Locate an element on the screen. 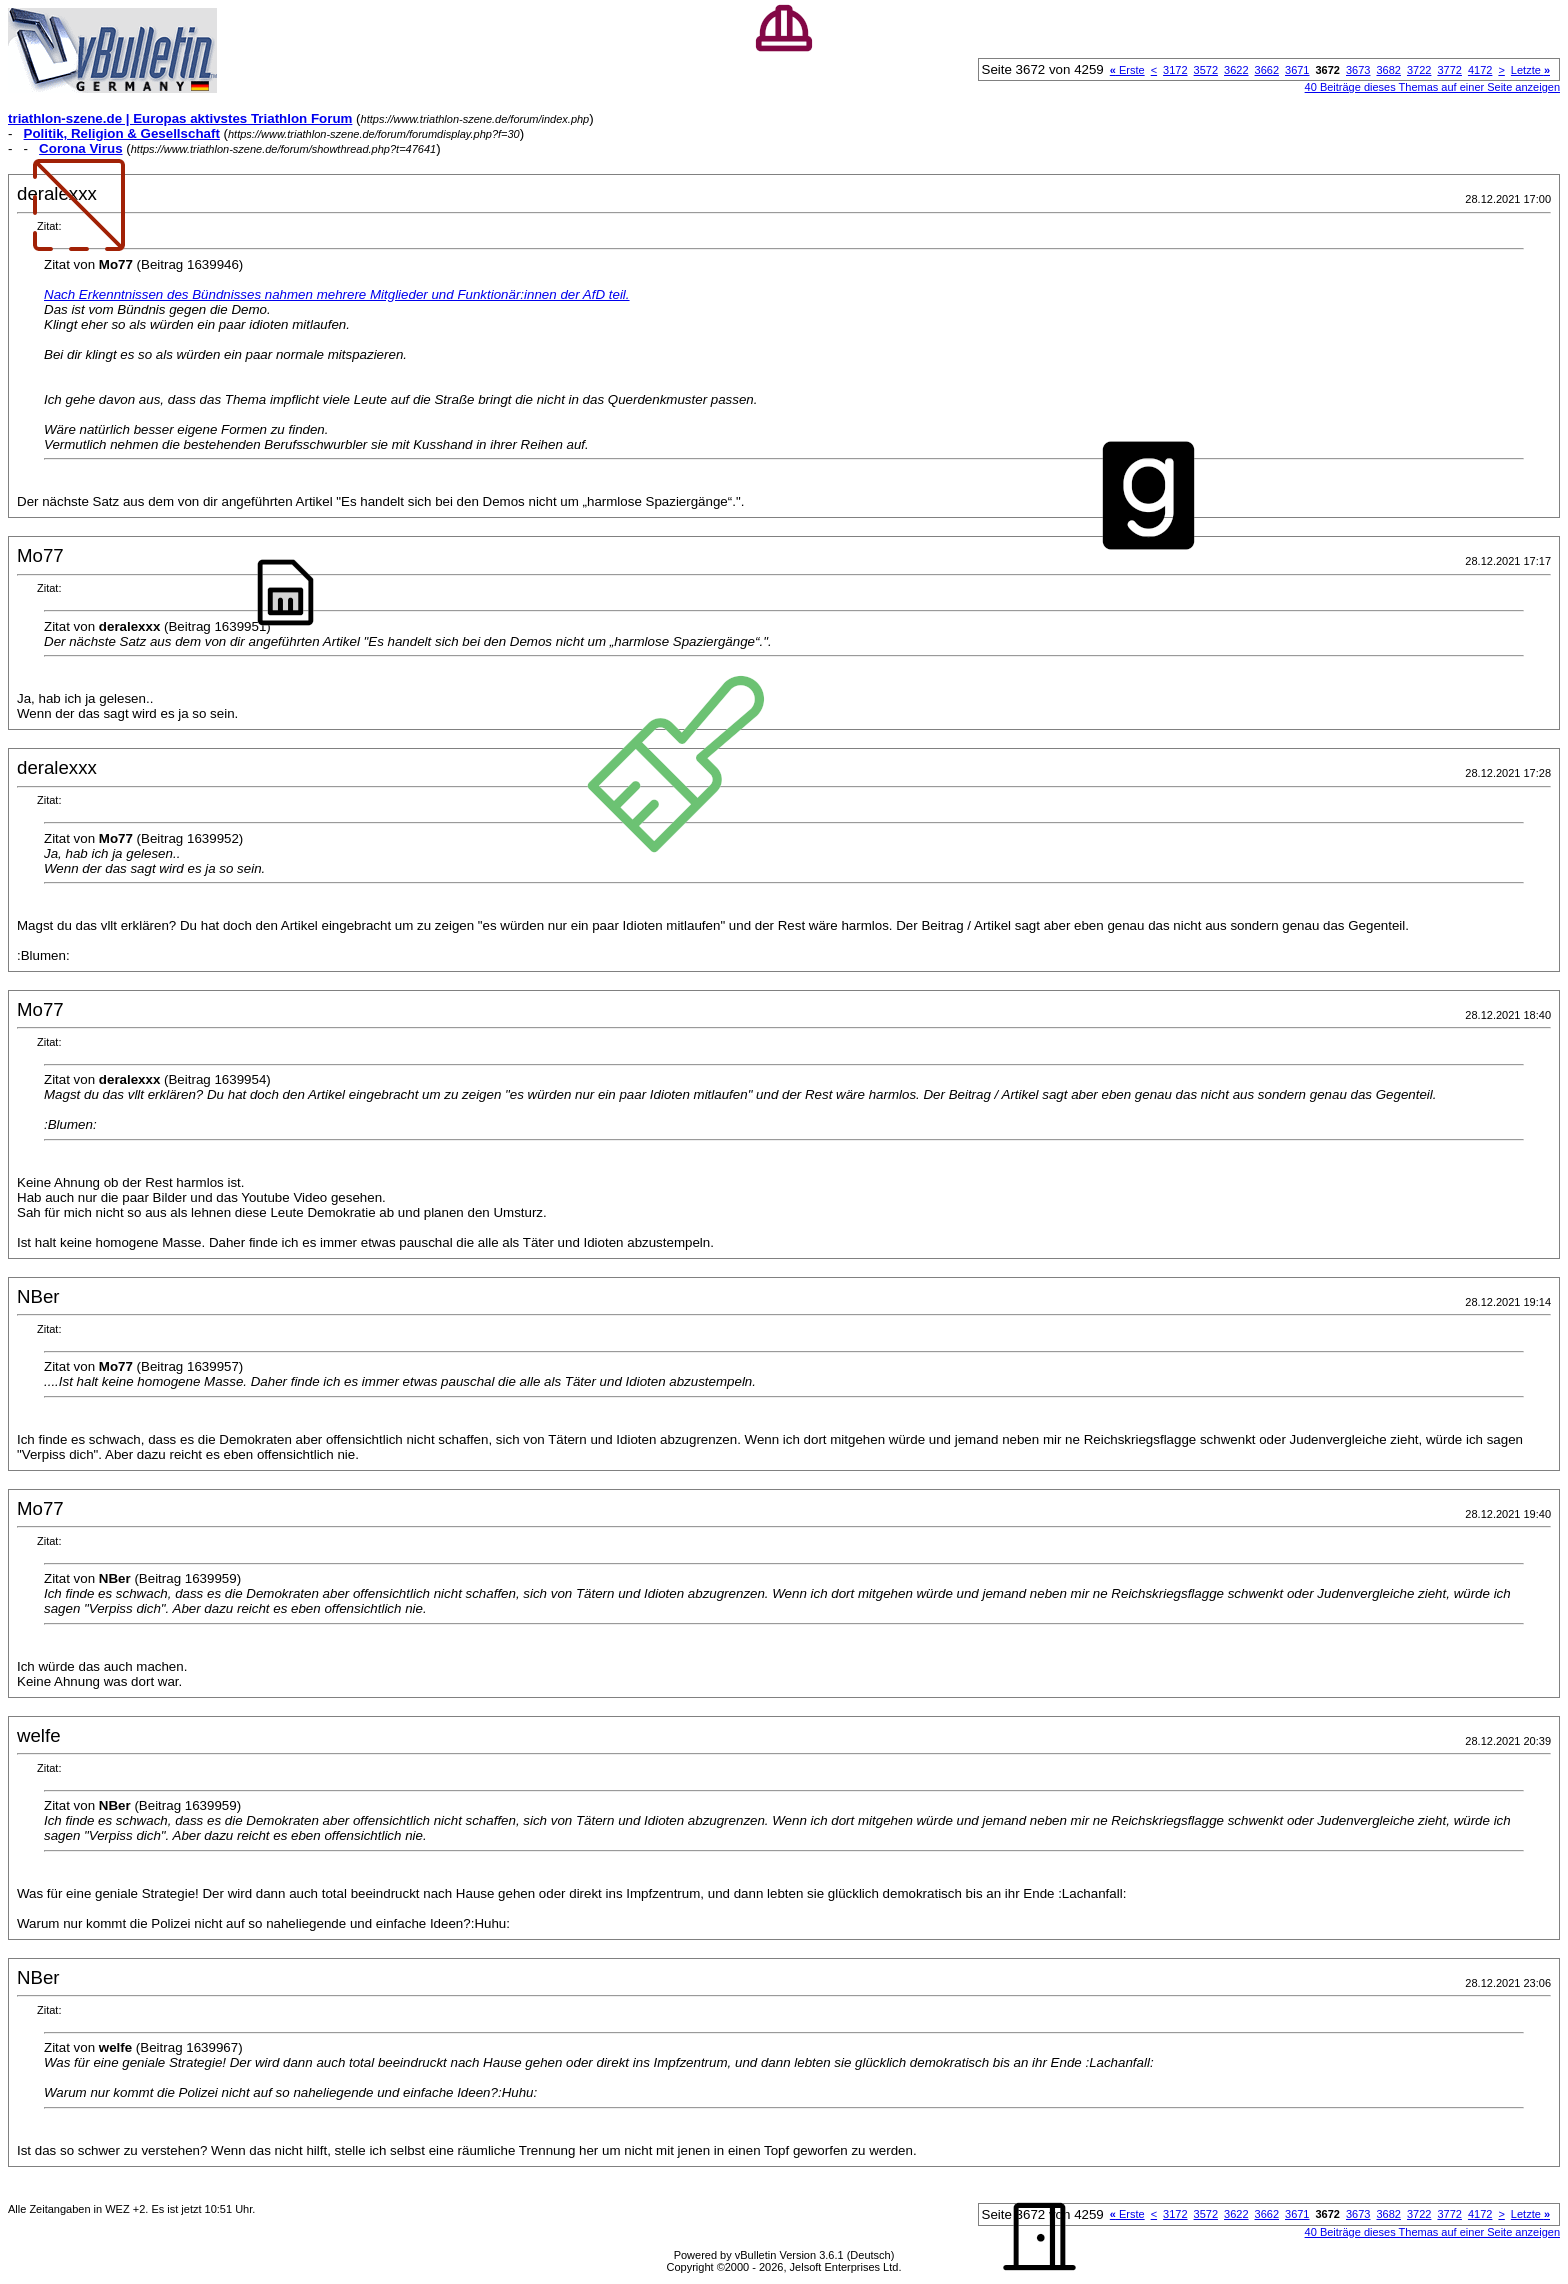  access construction or work site settings is located at coordinates (784, 31).